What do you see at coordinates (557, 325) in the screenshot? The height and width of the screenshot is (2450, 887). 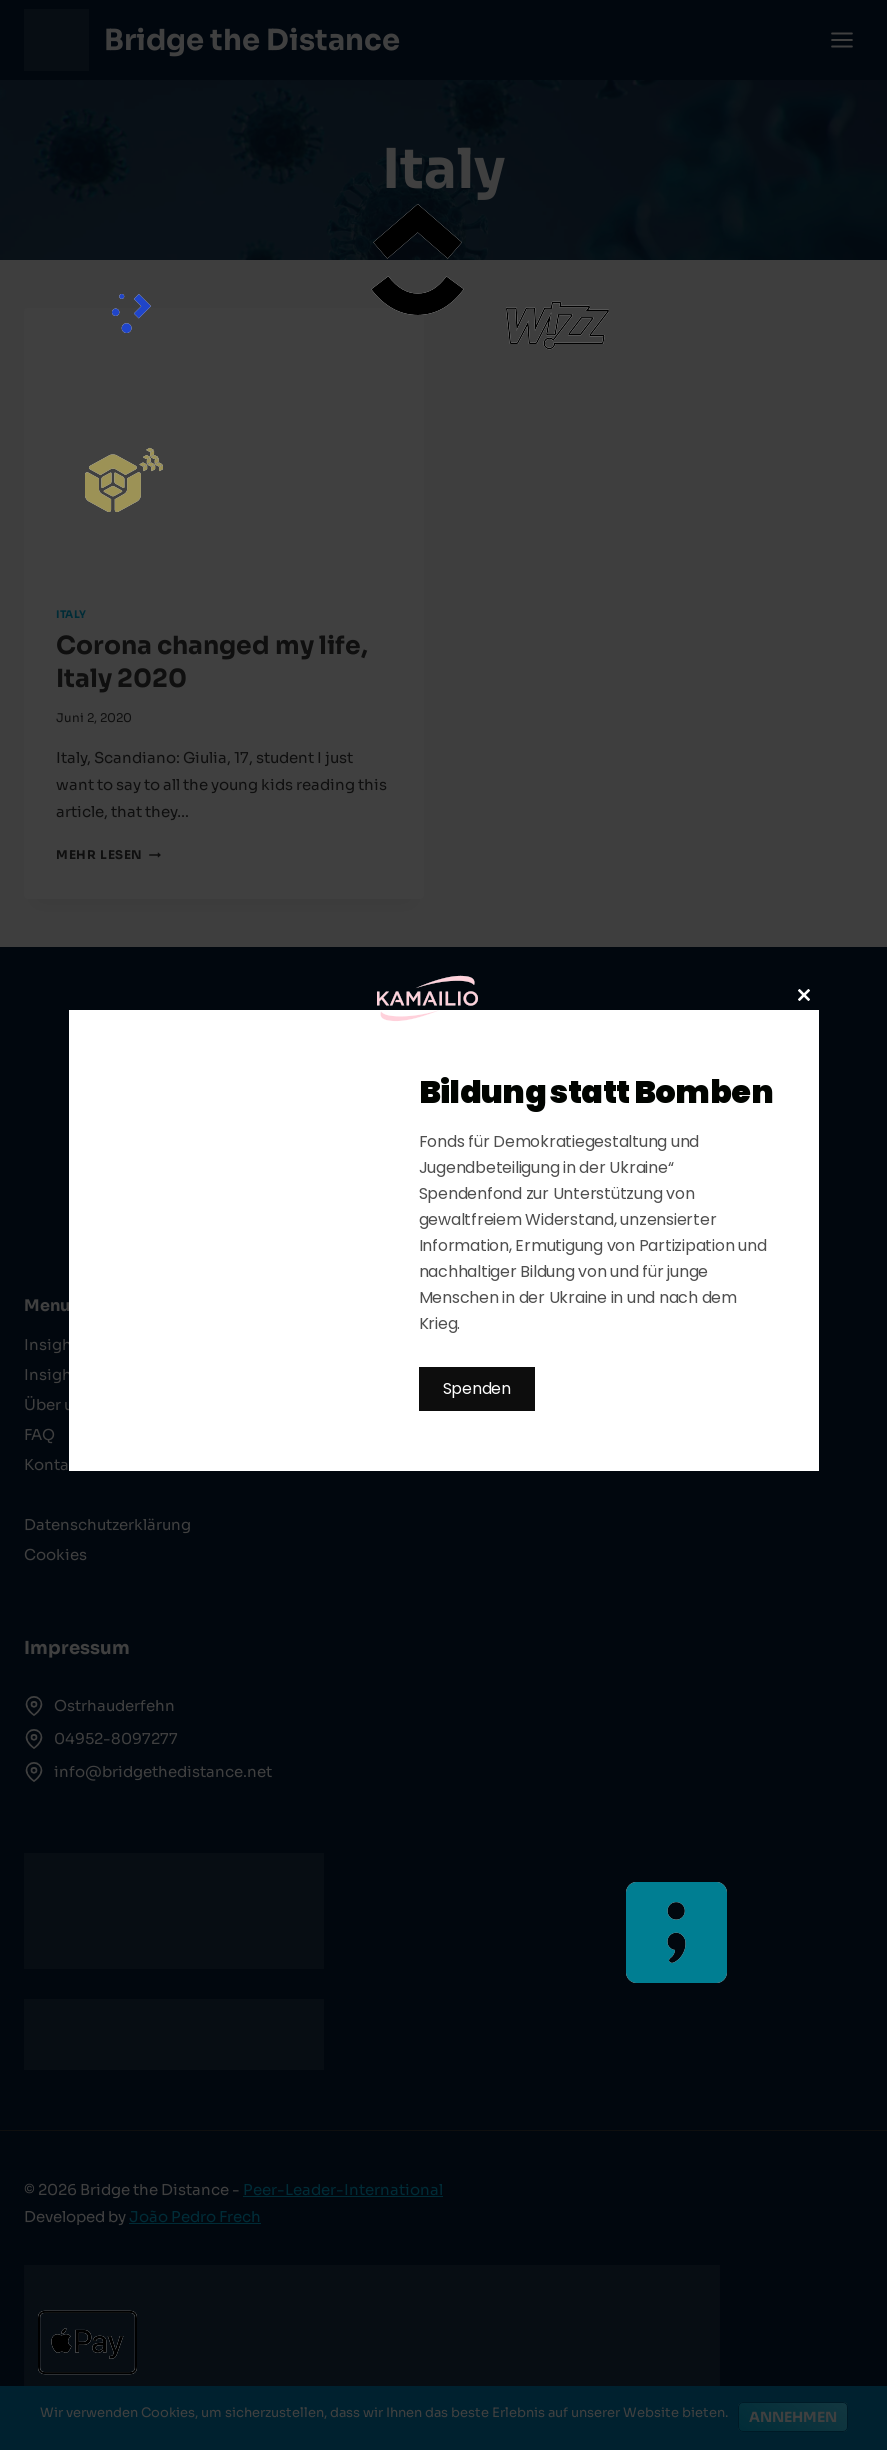 I see `visit the Wizz Air website or app` at bounding box center [557, 325].